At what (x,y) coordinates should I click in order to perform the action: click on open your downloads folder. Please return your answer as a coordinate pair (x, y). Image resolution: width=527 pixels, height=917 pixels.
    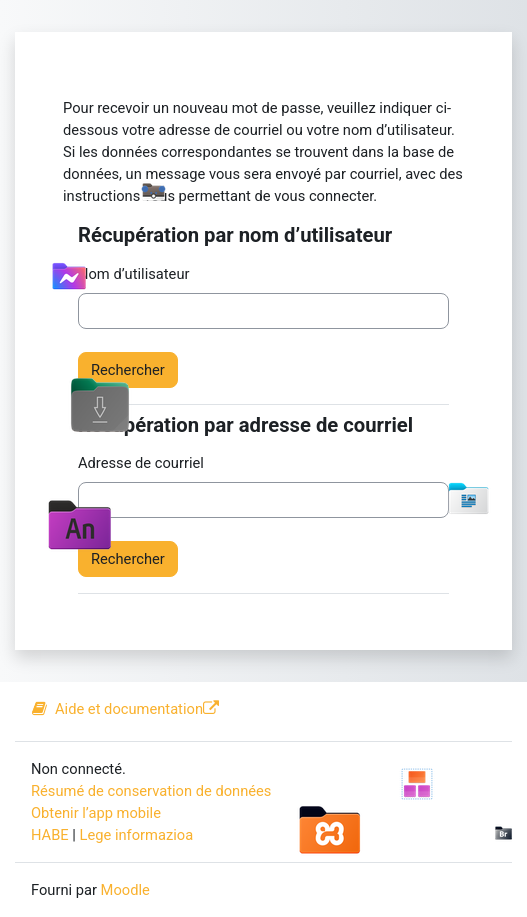
    Looking at the image, I should click on (100, 405).